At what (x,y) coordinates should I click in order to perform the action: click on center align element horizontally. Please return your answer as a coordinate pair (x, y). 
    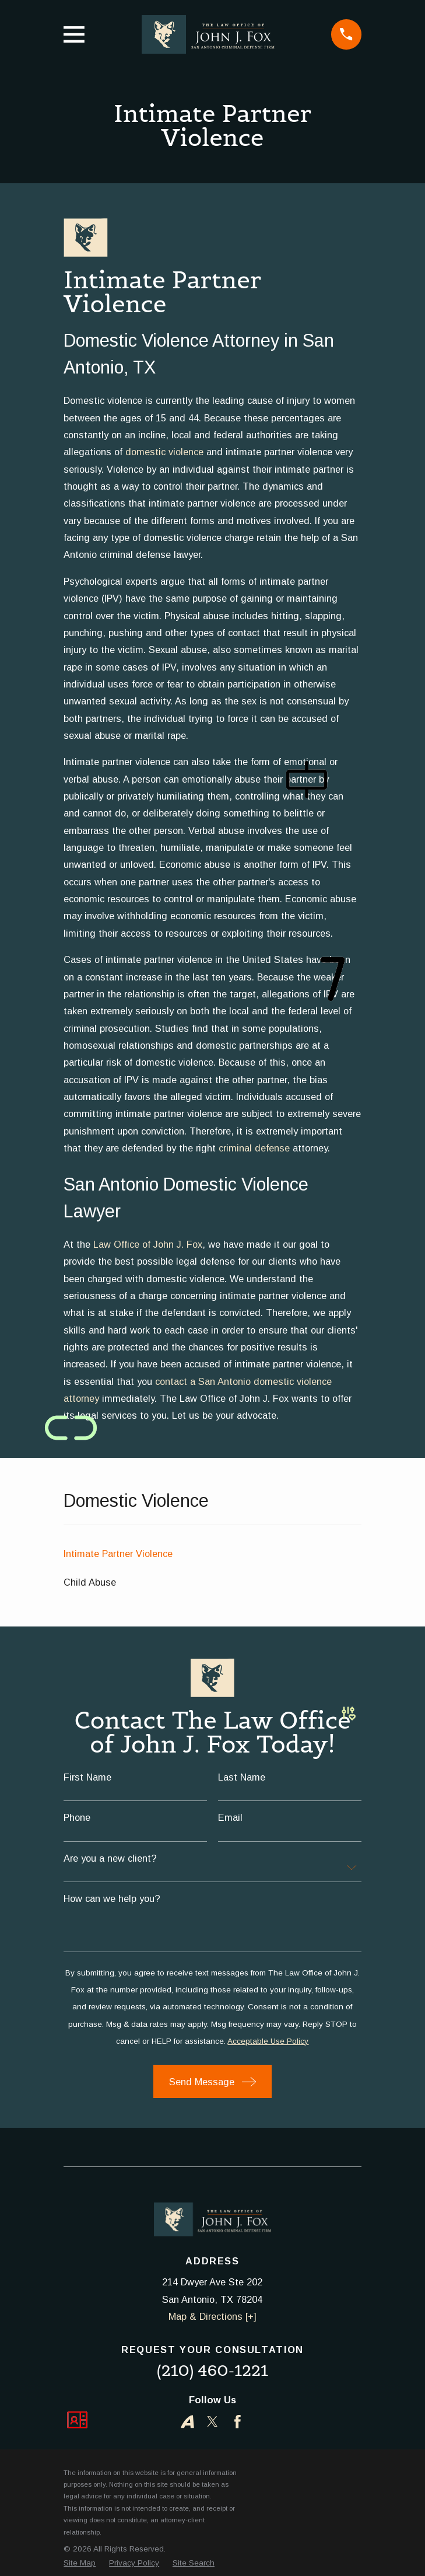
    Looking at the image, I should click on (307, 780).